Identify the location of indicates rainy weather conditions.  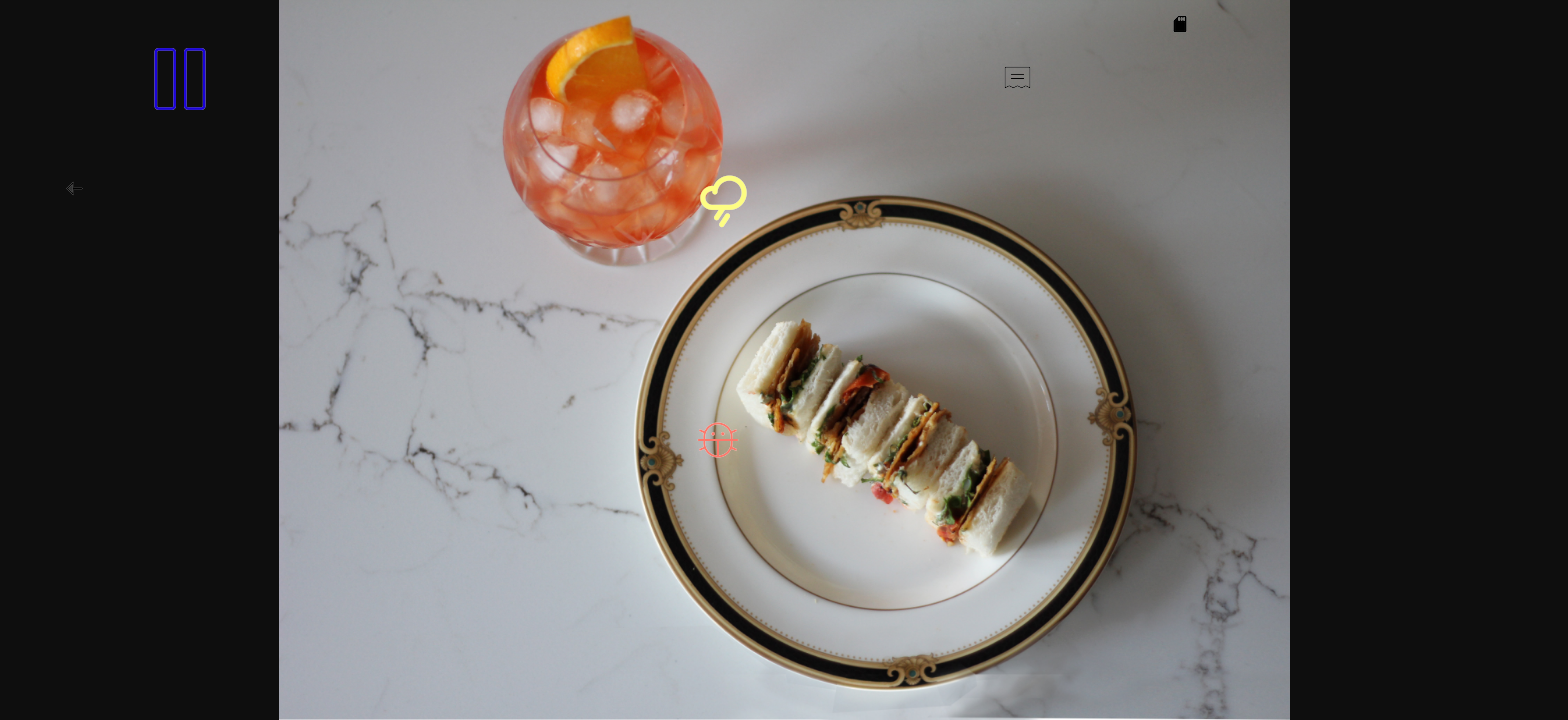
(723, 200).